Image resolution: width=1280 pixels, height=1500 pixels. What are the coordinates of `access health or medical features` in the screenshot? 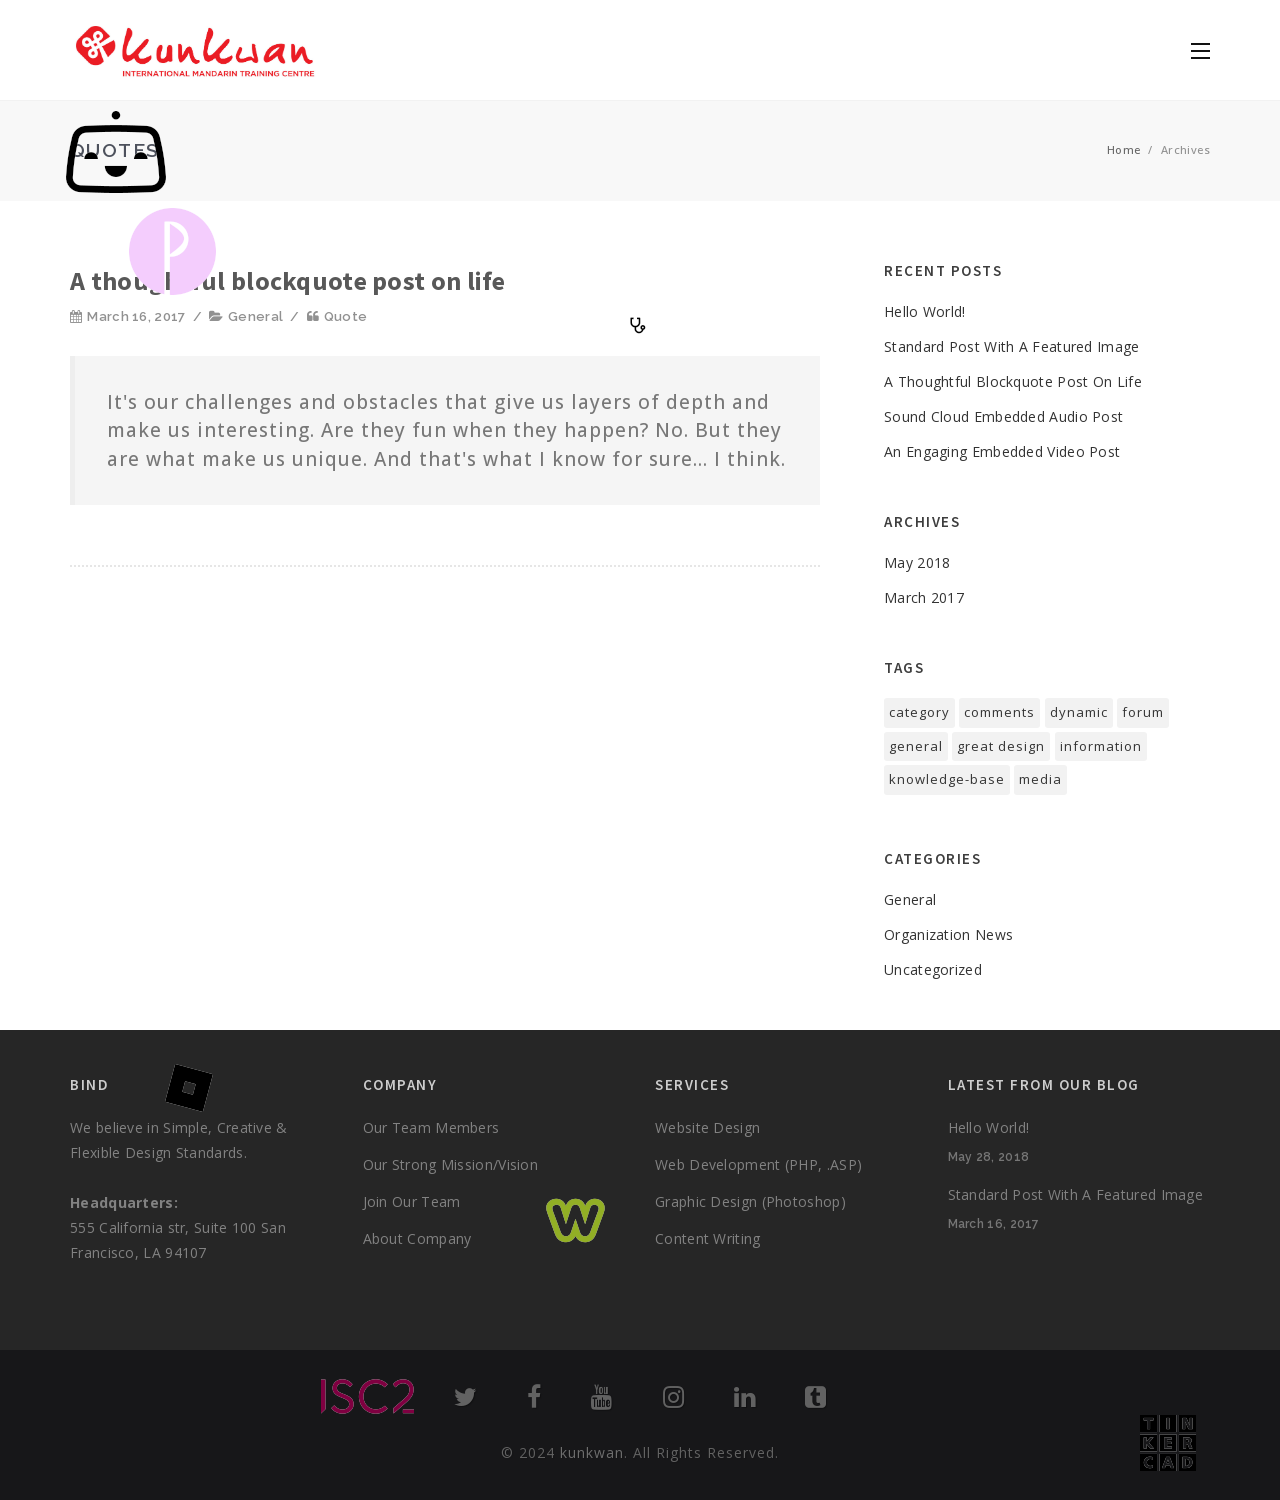 It's located at (637, 325).